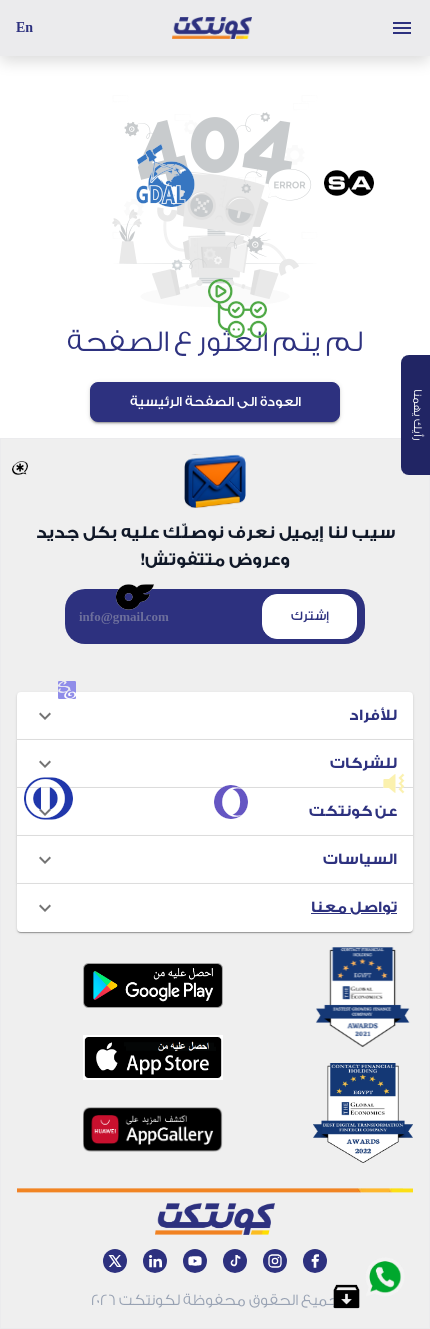  What do you see at coordinates (165, 175) in the screenshot?
I see `GDAL geospatial library logo` at bounding box center [165, 175].